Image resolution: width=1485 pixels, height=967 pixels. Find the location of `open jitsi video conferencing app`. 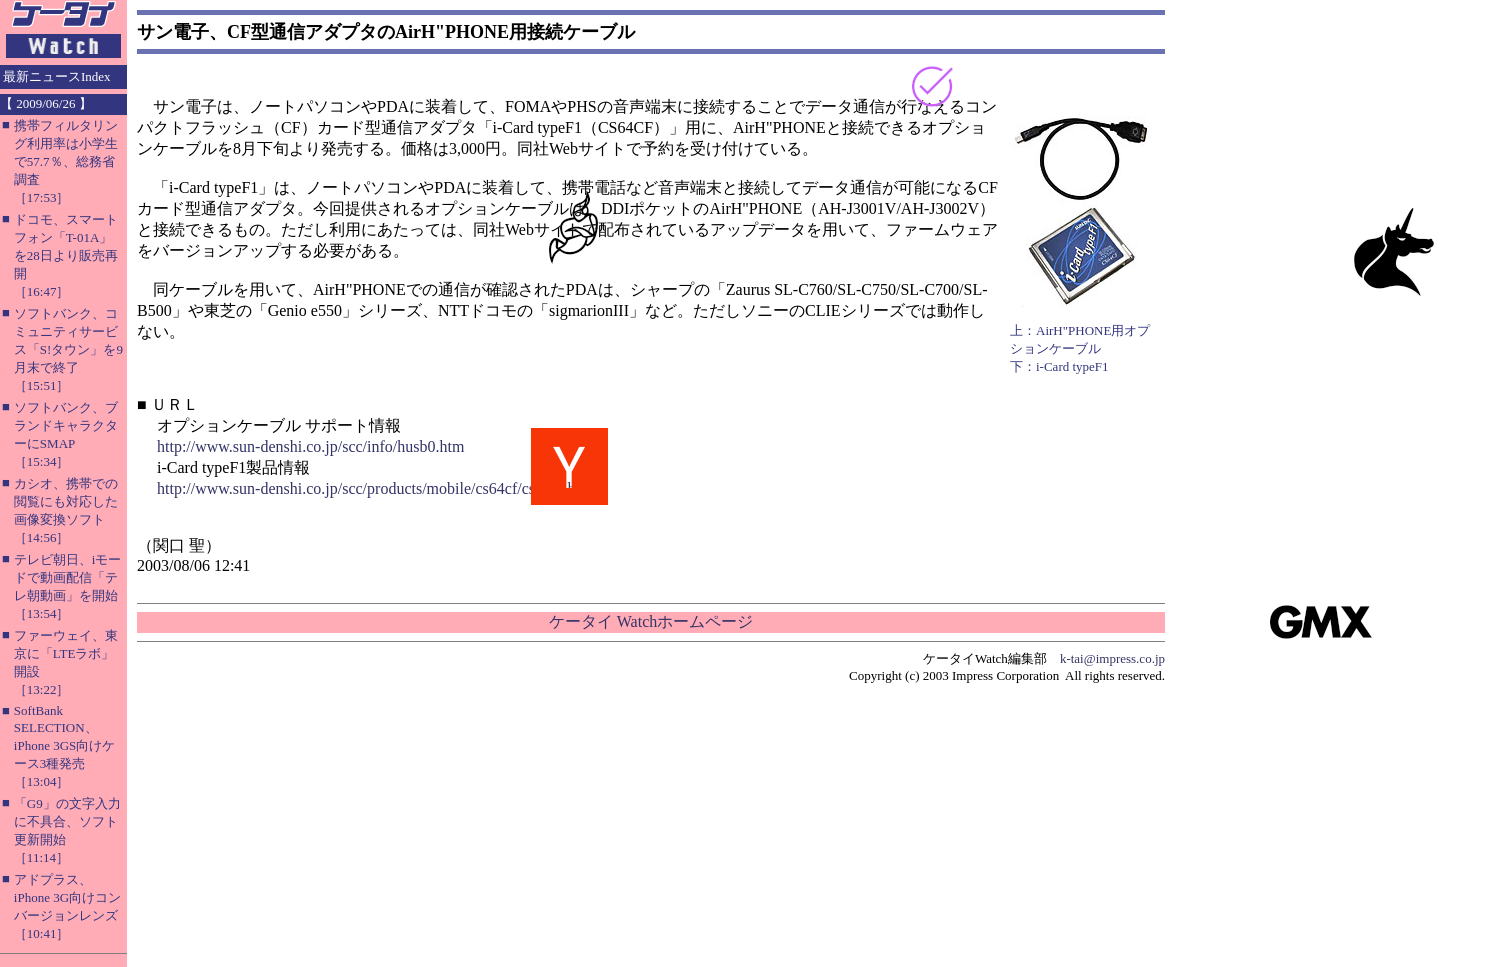

open jitsi video conferencing app is located at coordinates (573, 227).